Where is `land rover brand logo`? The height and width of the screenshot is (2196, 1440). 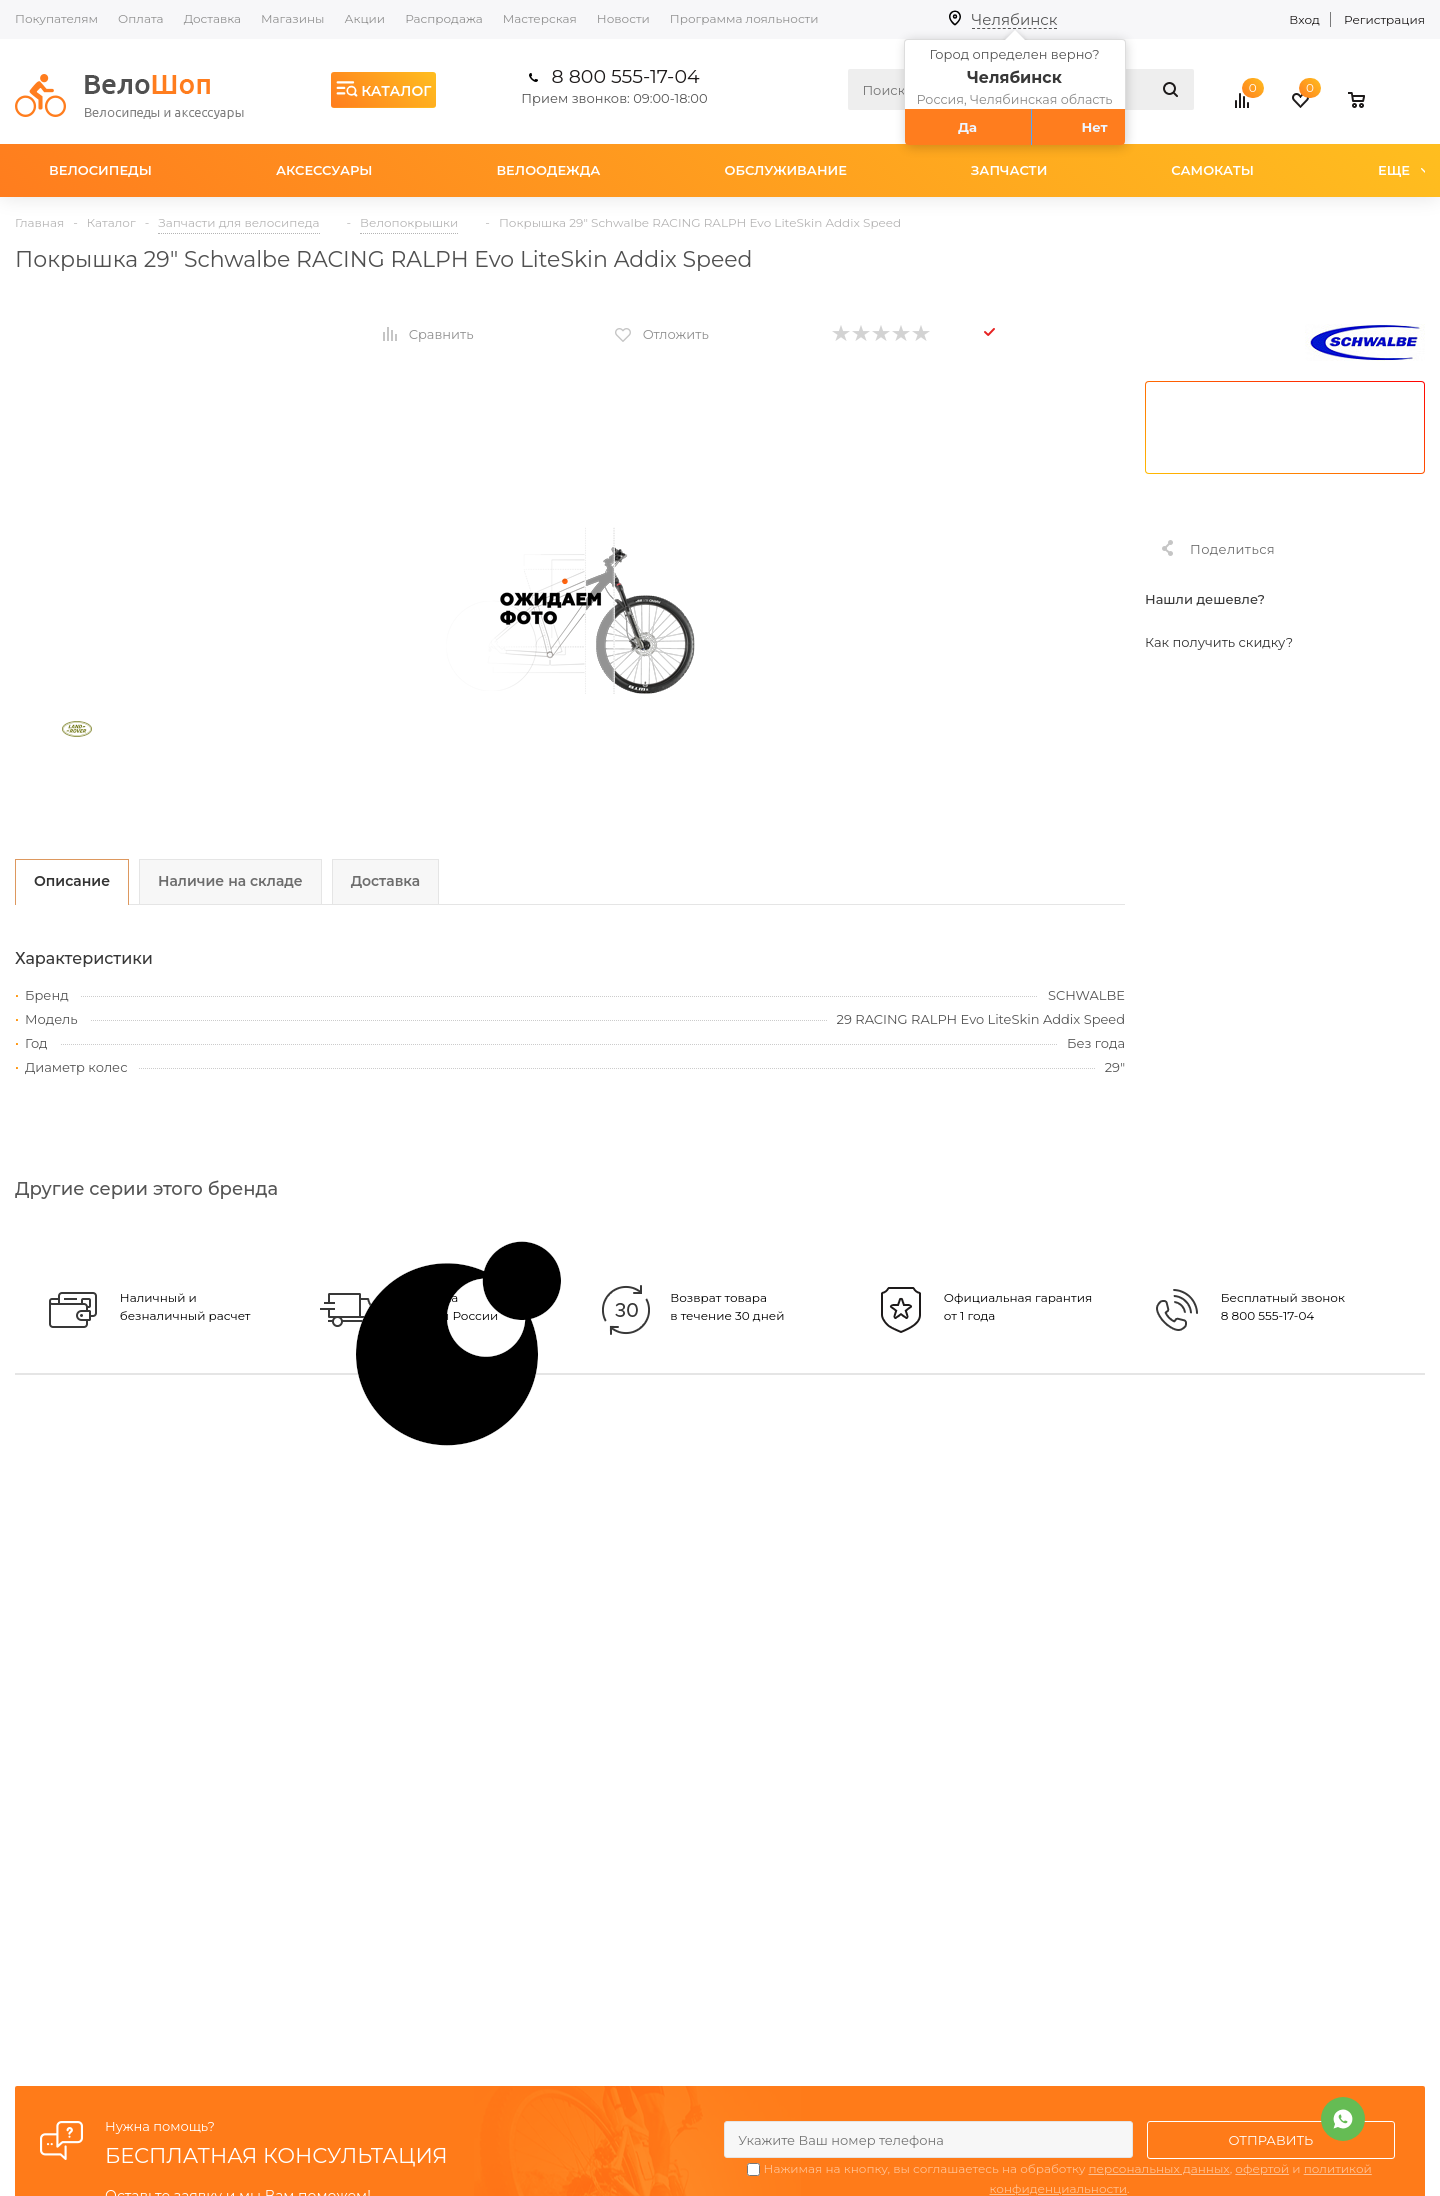 land rover brand logo is located at coordinates (77, 729).